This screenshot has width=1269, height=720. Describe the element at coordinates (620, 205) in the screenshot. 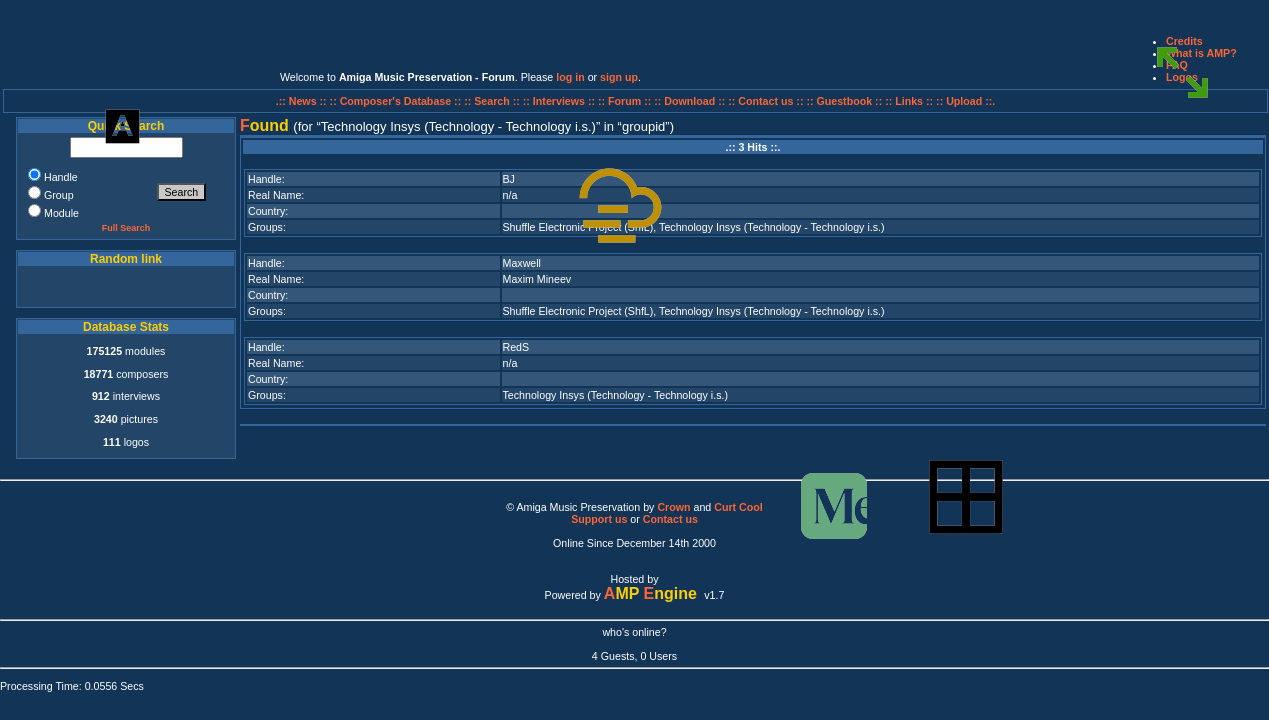

I see `view current wind conditions` at that location.